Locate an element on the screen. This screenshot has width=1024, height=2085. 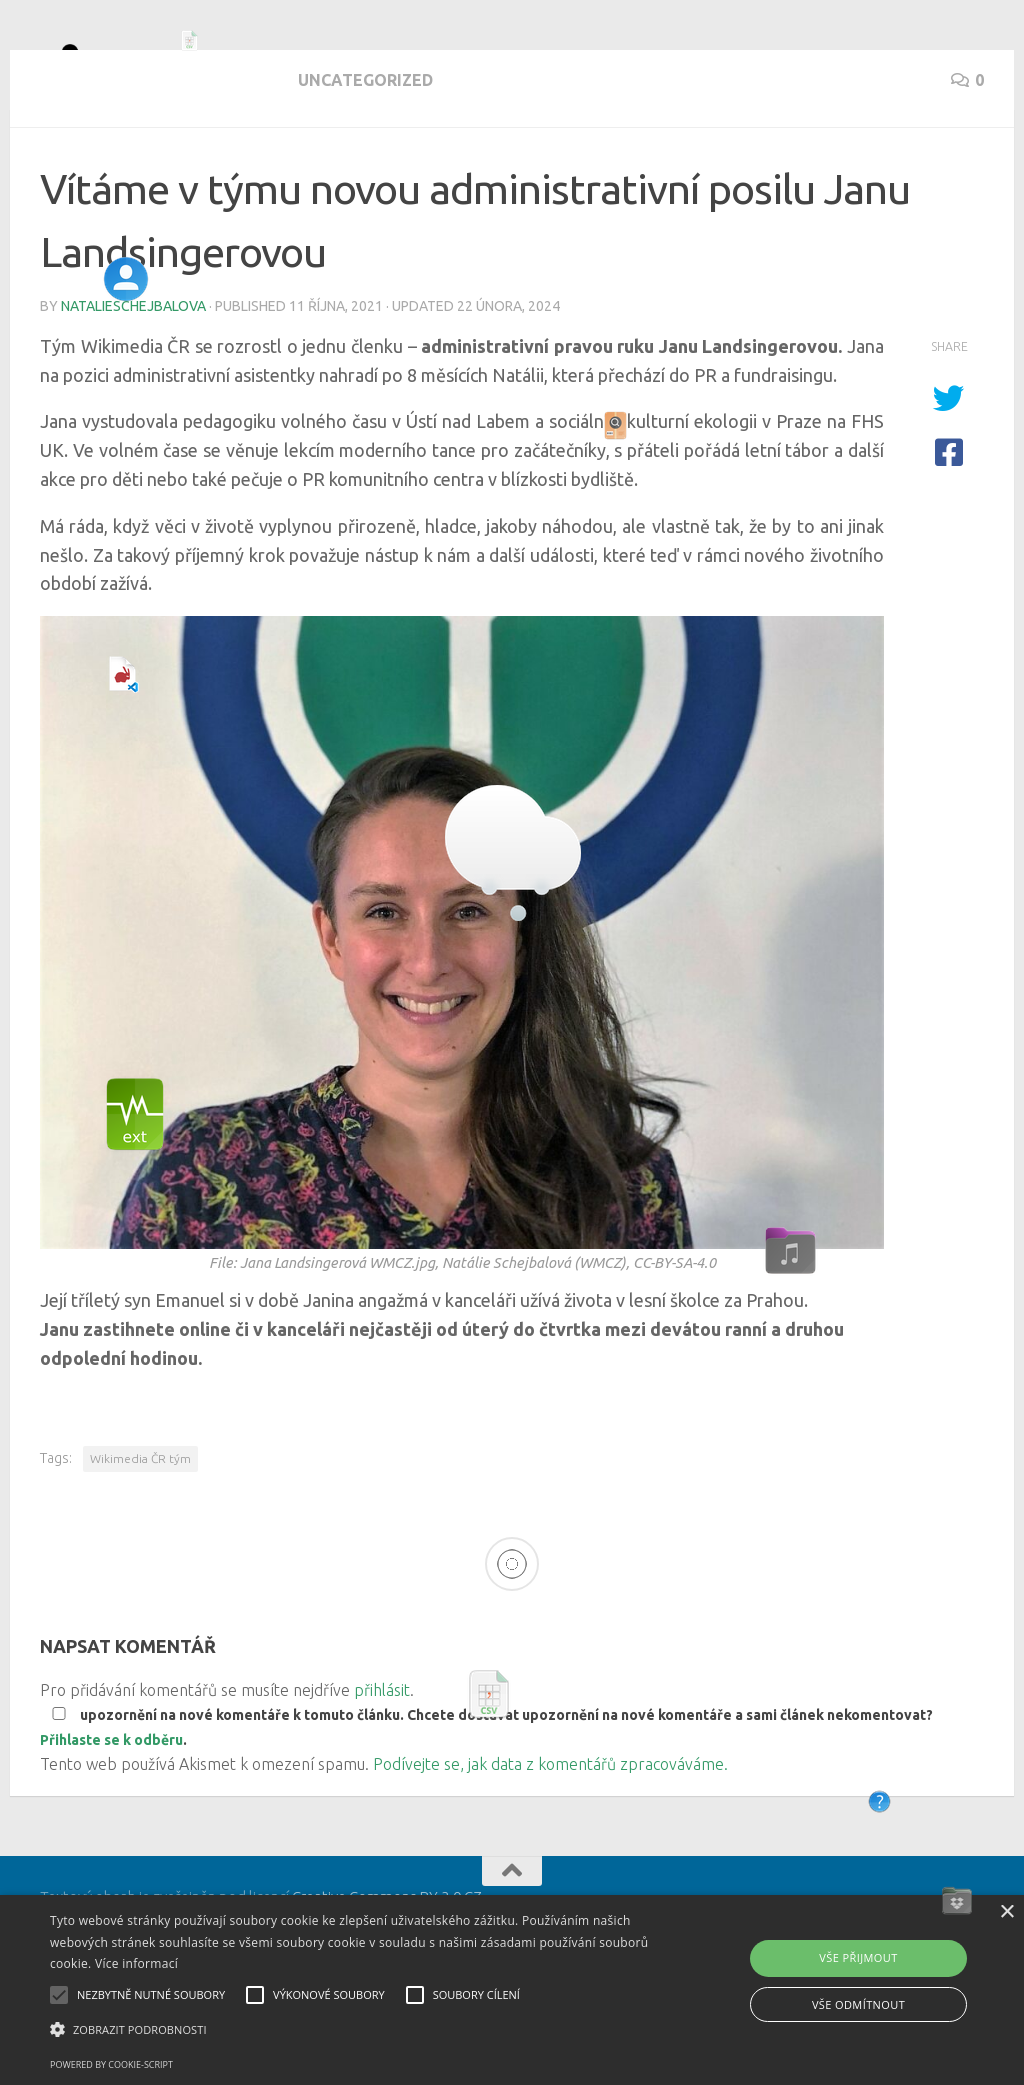
open your dropbox folder is located at coordinates (957, 1900).